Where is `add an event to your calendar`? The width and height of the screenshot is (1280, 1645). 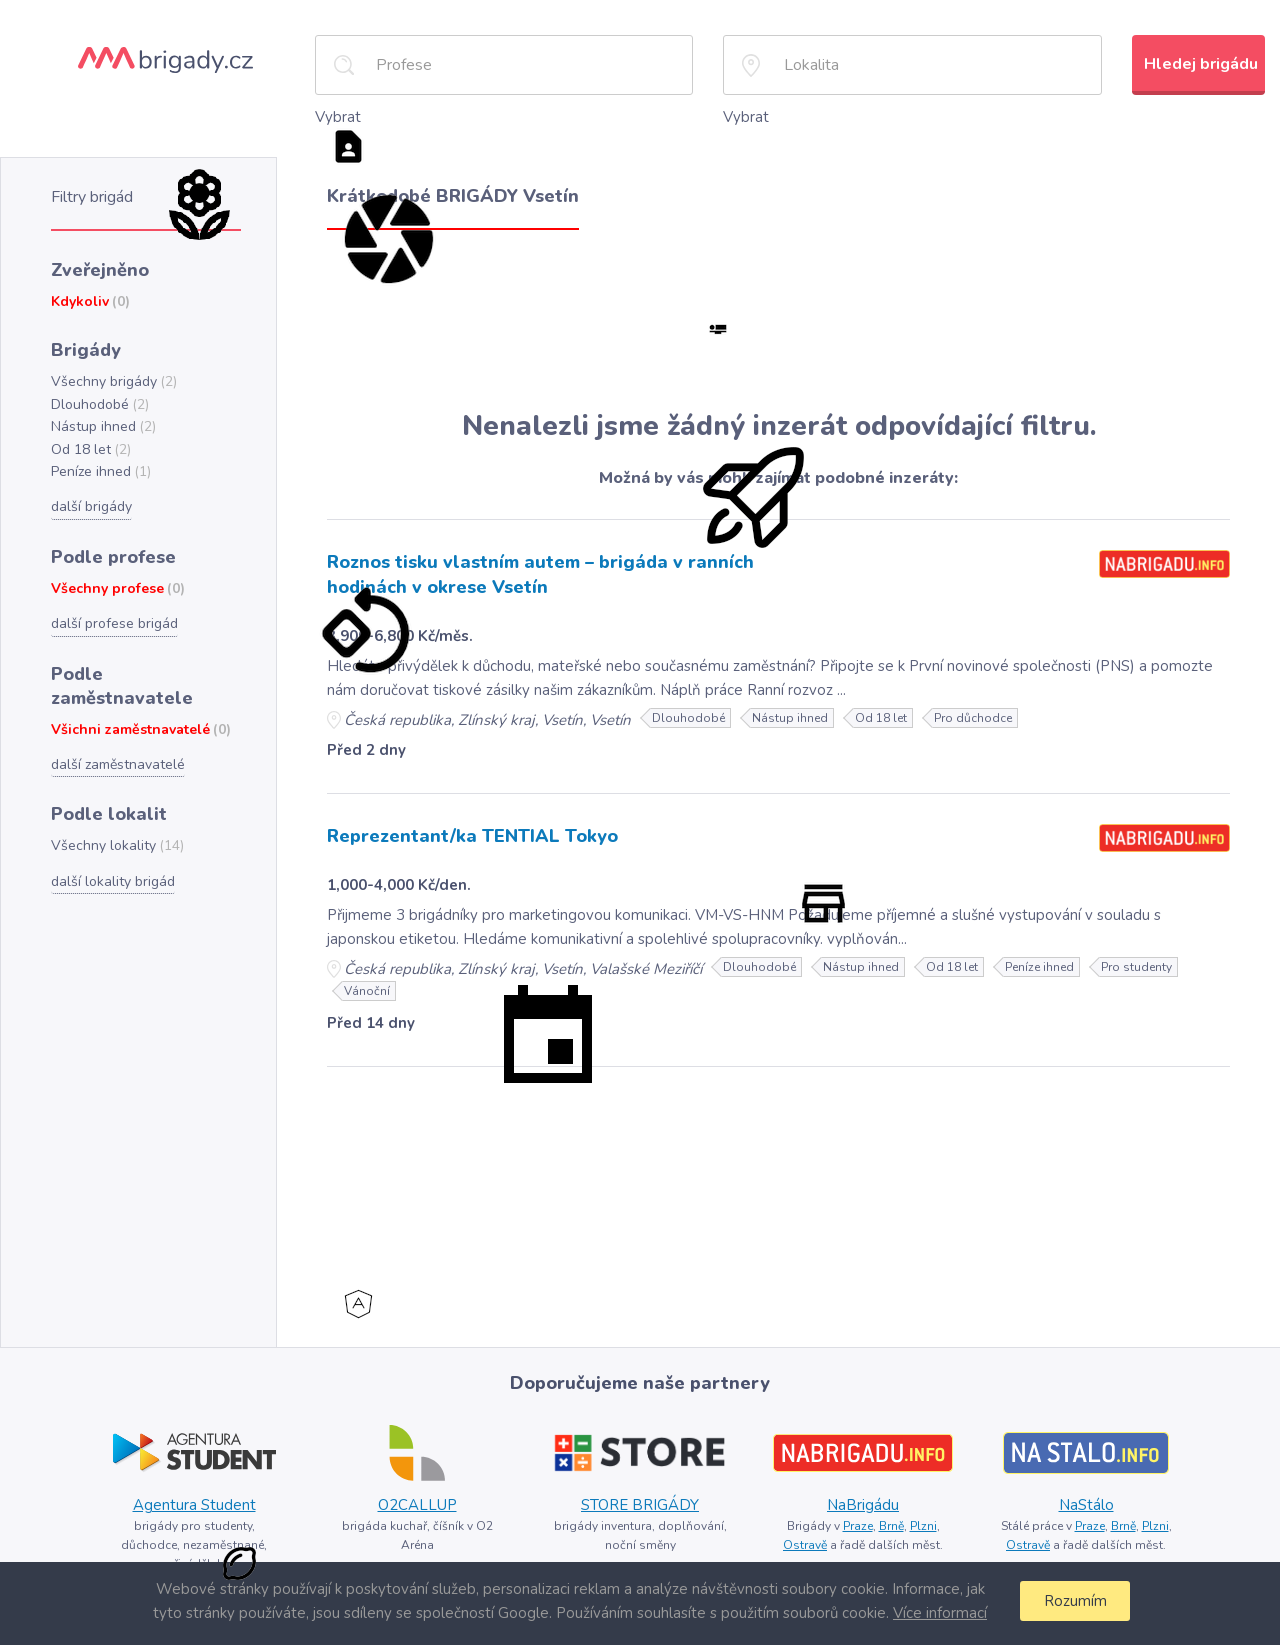 add an event to your calendar is located at coordinates (548, 1039).